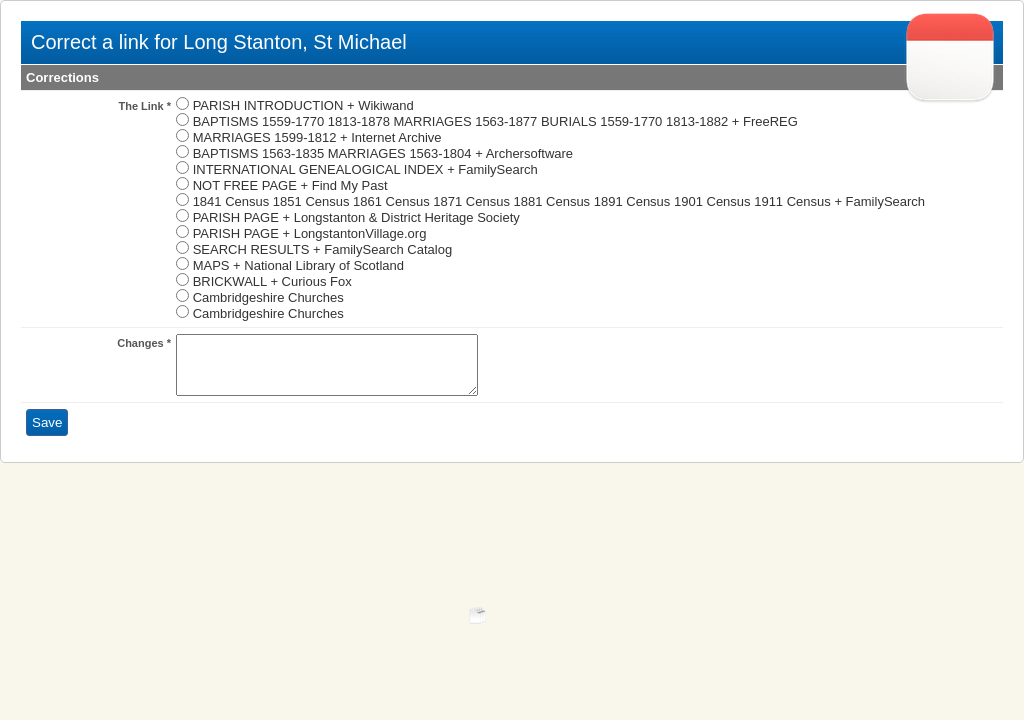  What do you see at coordinates (477, 615) in the screenshot?
I see `multiple files or items selected` at bounding box center [477, 615].